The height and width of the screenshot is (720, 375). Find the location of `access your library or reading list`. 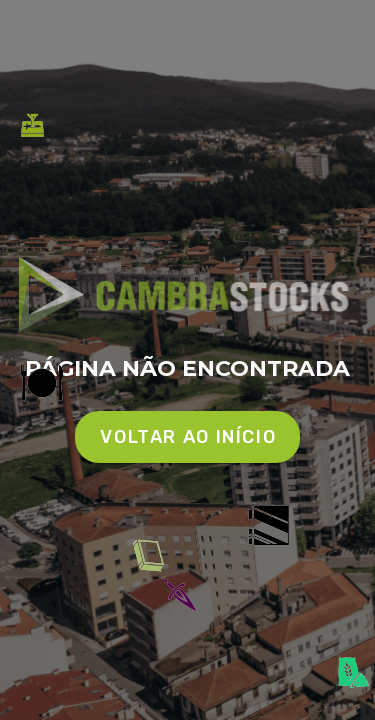

access your library or reading list is located at coordinates (148, 555).